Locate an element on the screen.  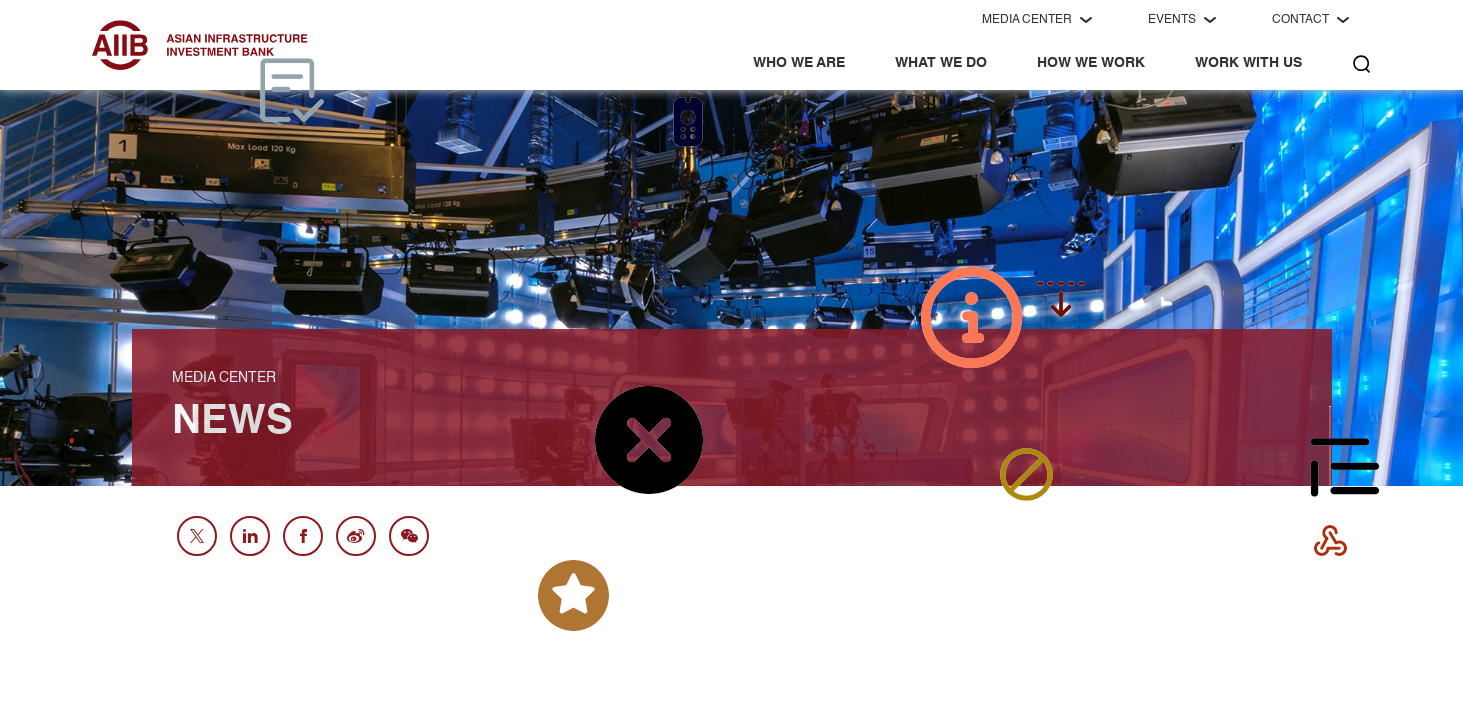
expand collapsed content below is located at coordinates (1061, 299).